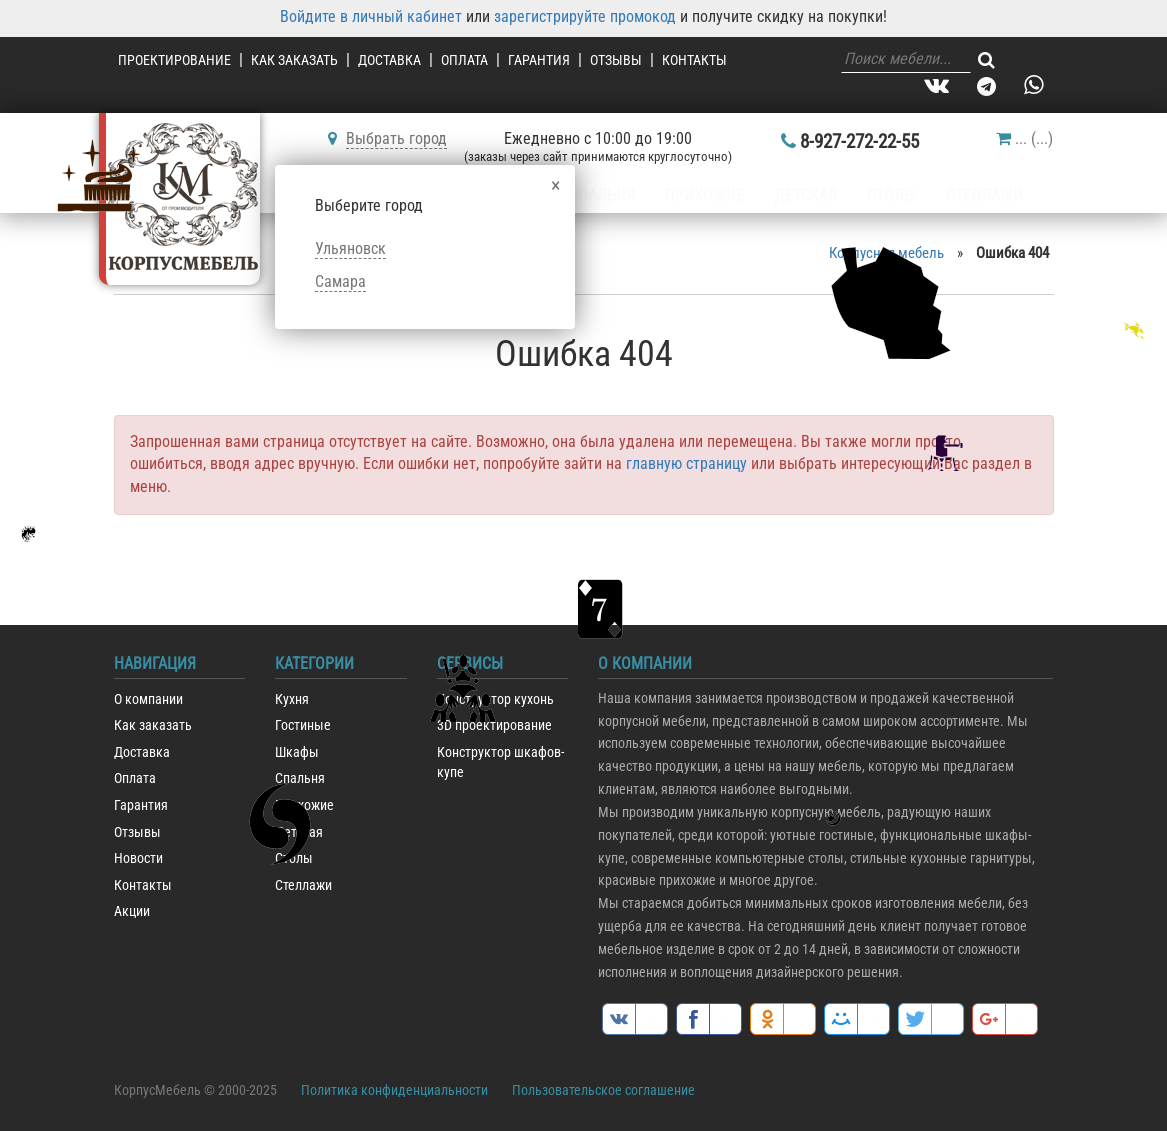 The width and height of the screenshot is (1167, 1131). What do you see at coordinates (280, 824) in the screenshot?
I see `indicates a doubled or multiplied effect in gameplay` at bounding box center [280, 824].